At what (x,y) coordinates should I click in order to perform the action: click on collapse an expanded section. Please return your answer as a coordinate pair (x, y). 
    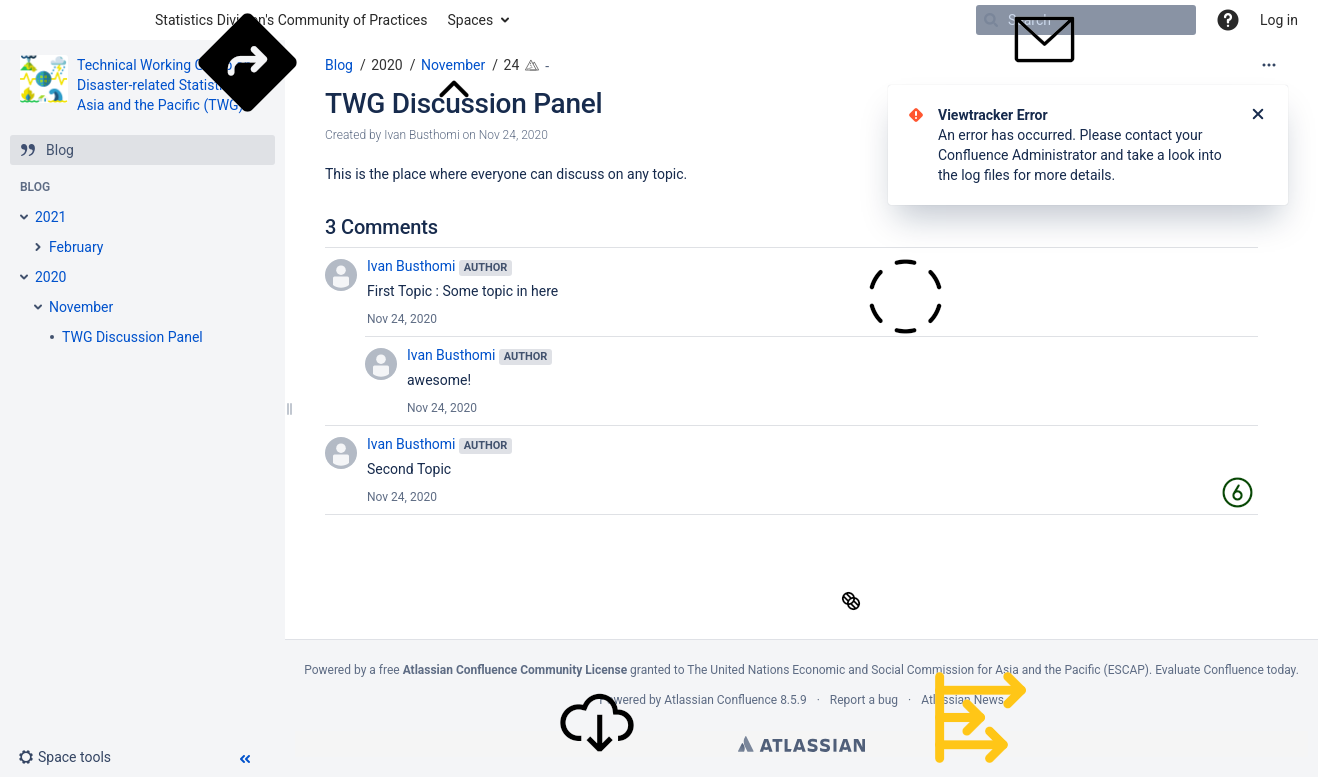
    Looking at the image, I should click on (454, 91).